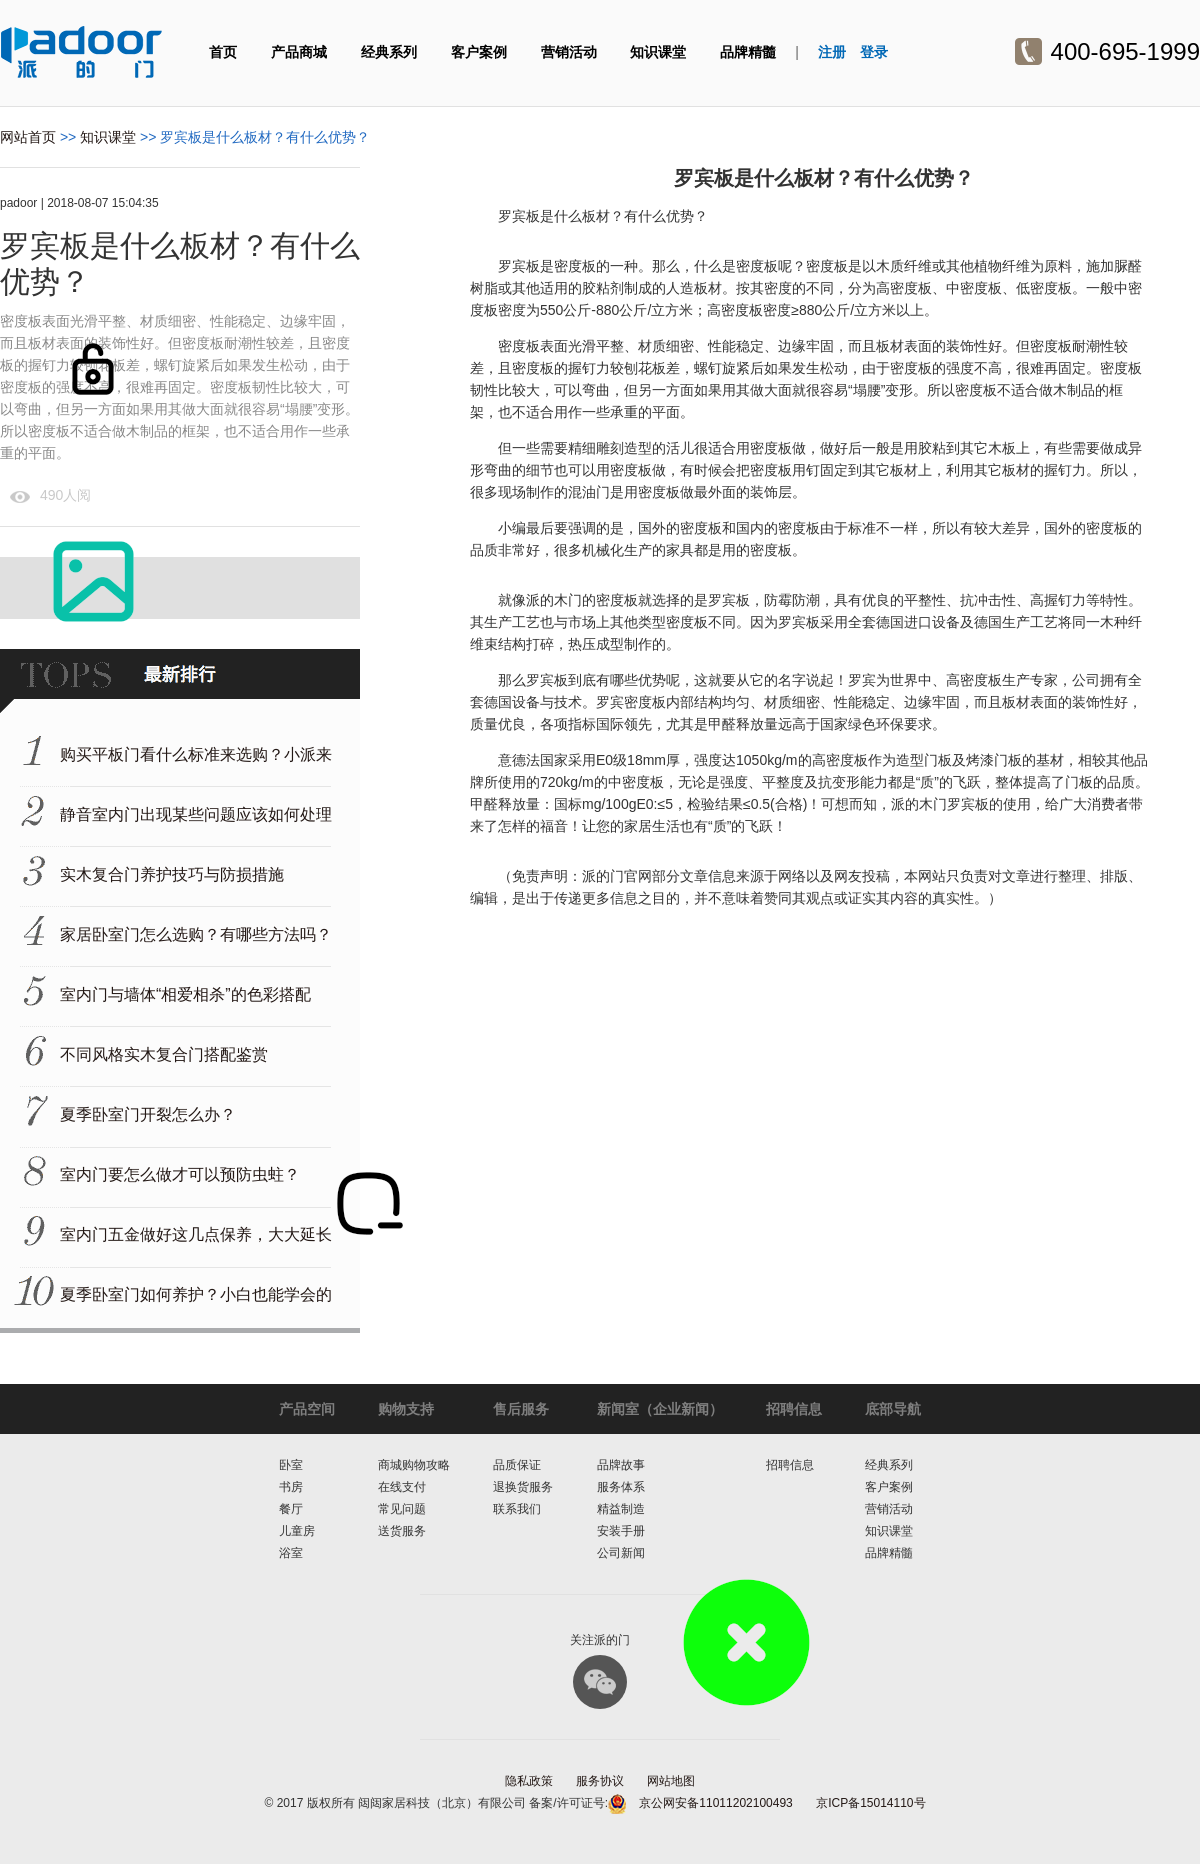 This screenshot has height=1864, width=1200. What do you see at coordinates (93, 369) in the screenshot?
I see `unlock a secured item or account` at bounding box center [93, 369].